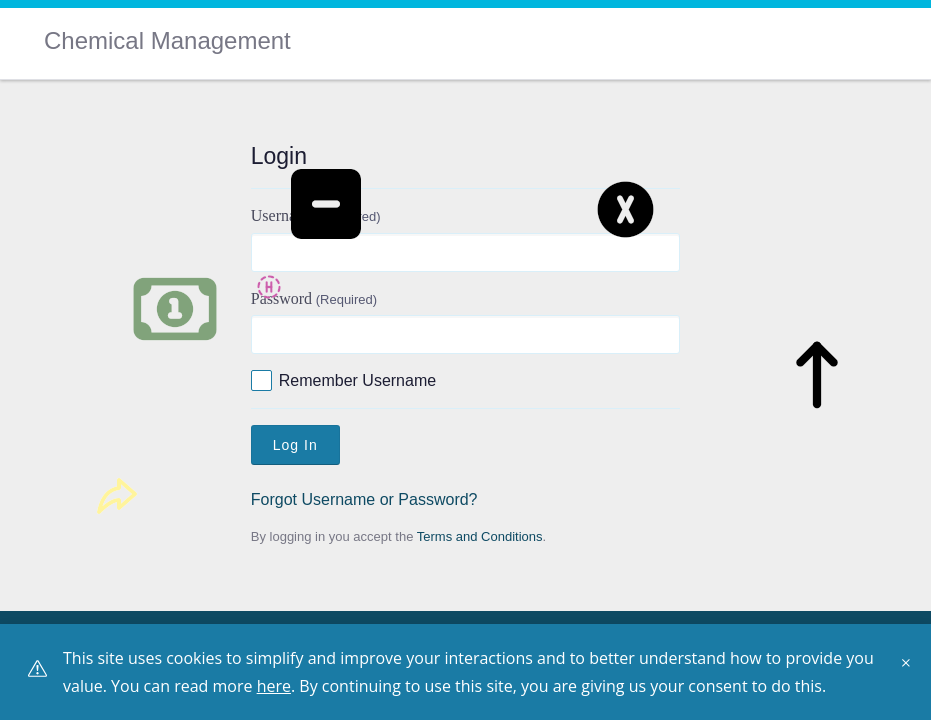 The height and width of the screenshot is (720, 931). I want to click on view payment or billing information, so click(175, 309).